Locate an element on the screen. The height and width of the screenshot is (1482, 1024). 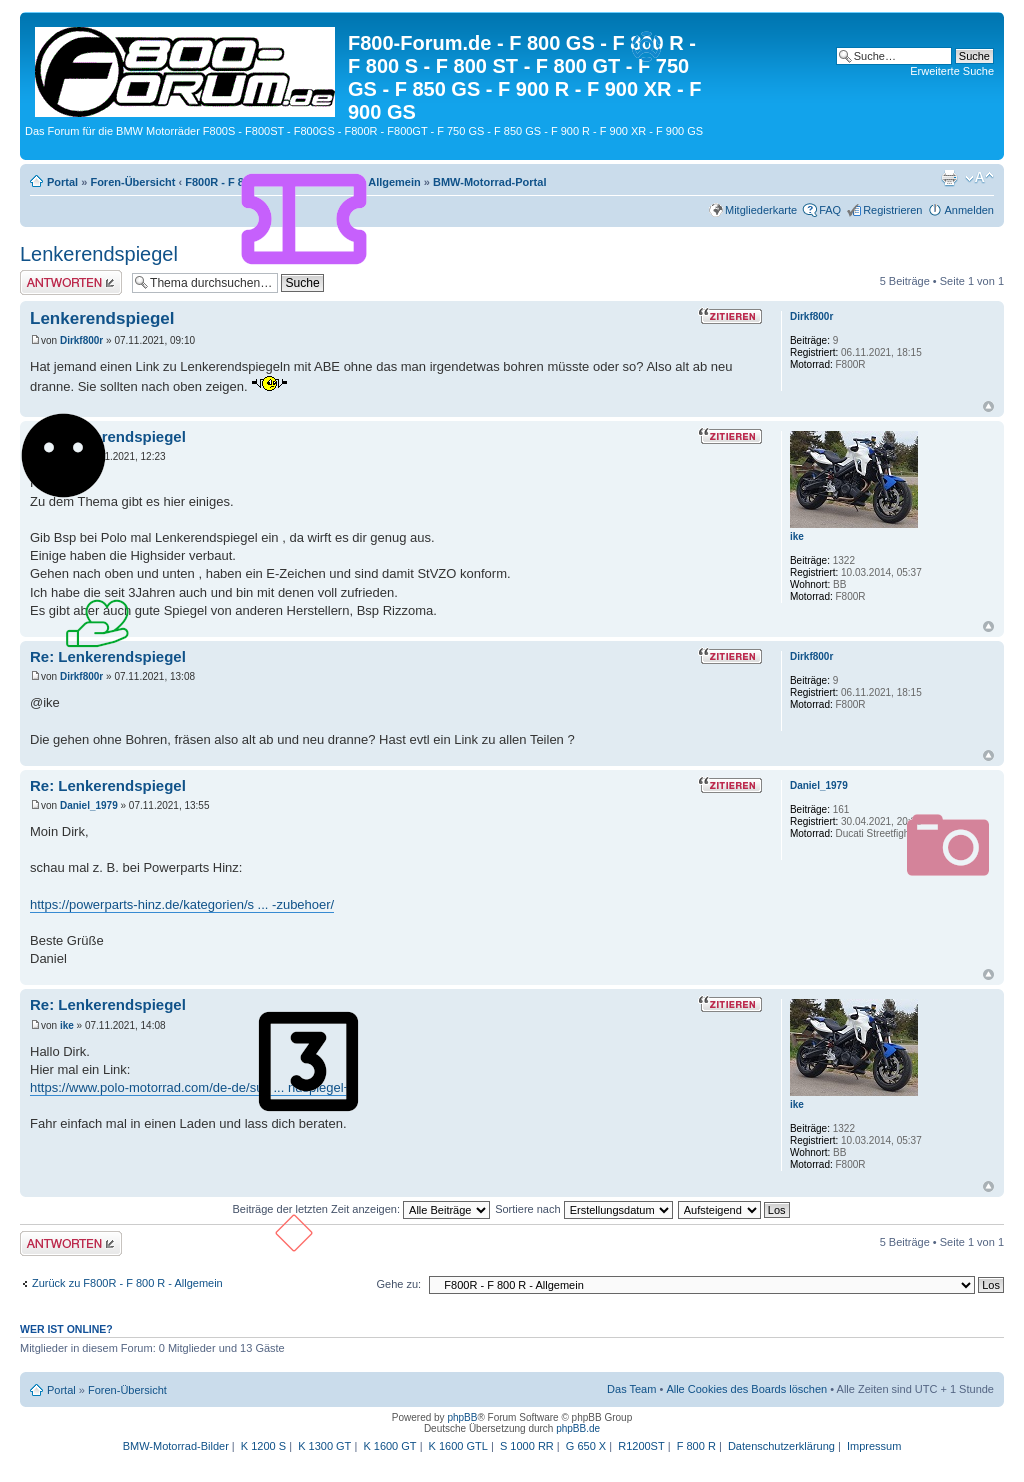
indicates premium or exclusive content is located at coordinates (294, 1233).